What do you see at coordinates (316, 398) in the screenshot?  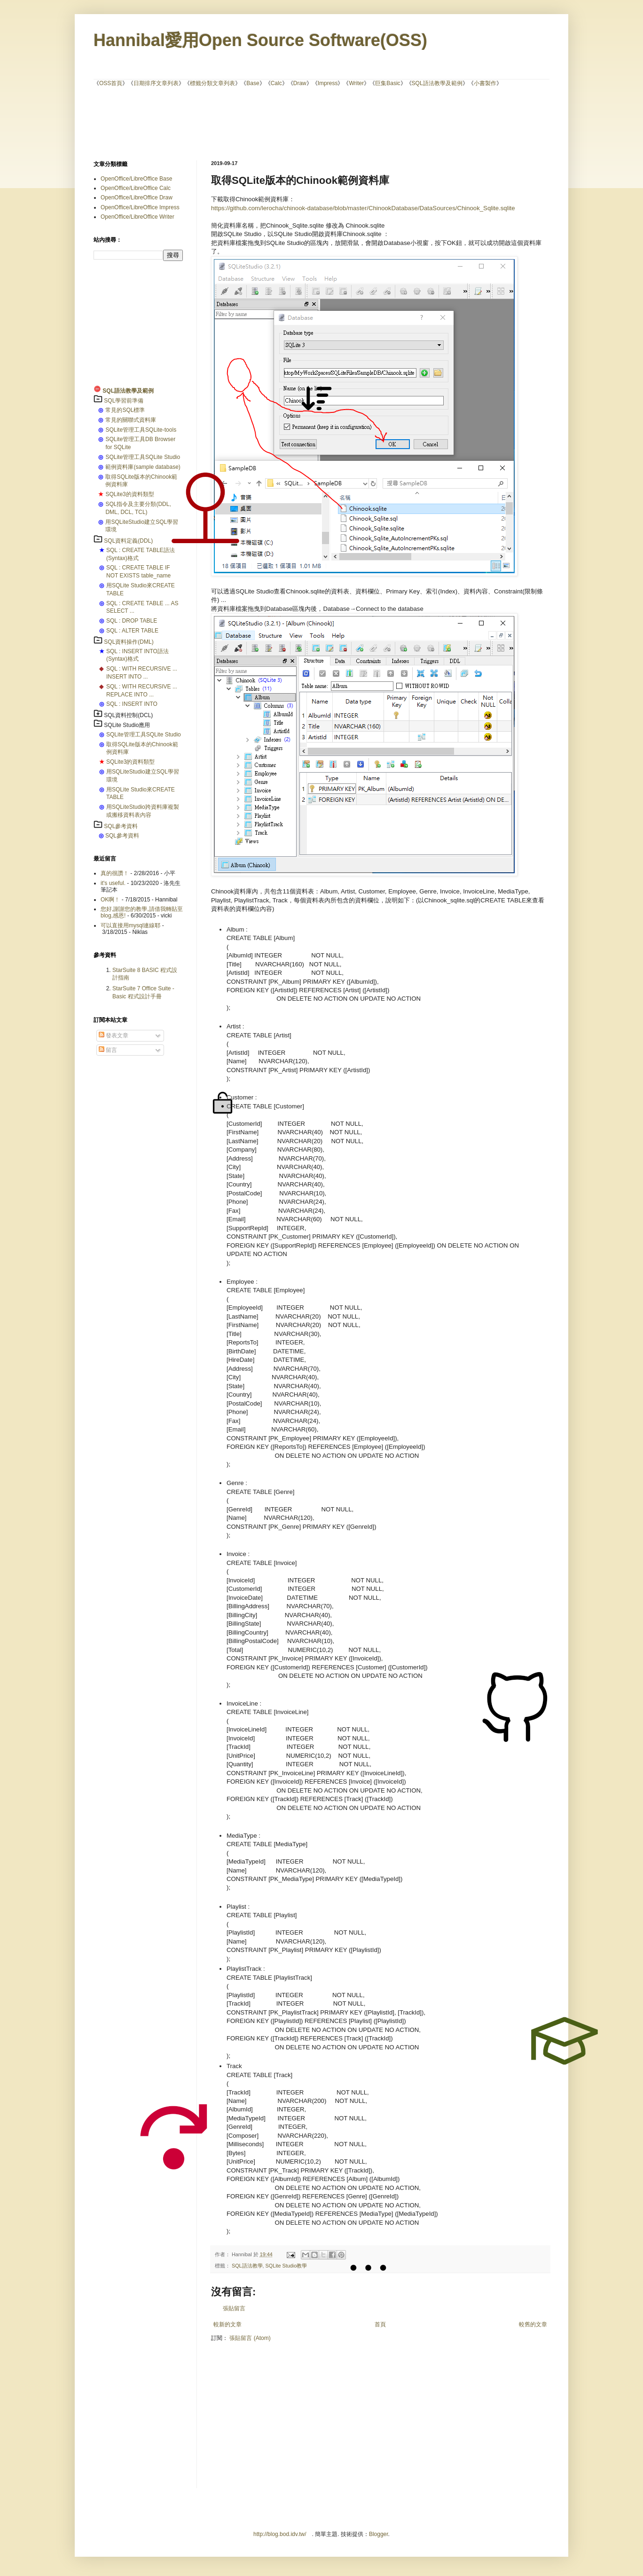 I see `sort items from largest to smallest` at bounding box center [316, 398].